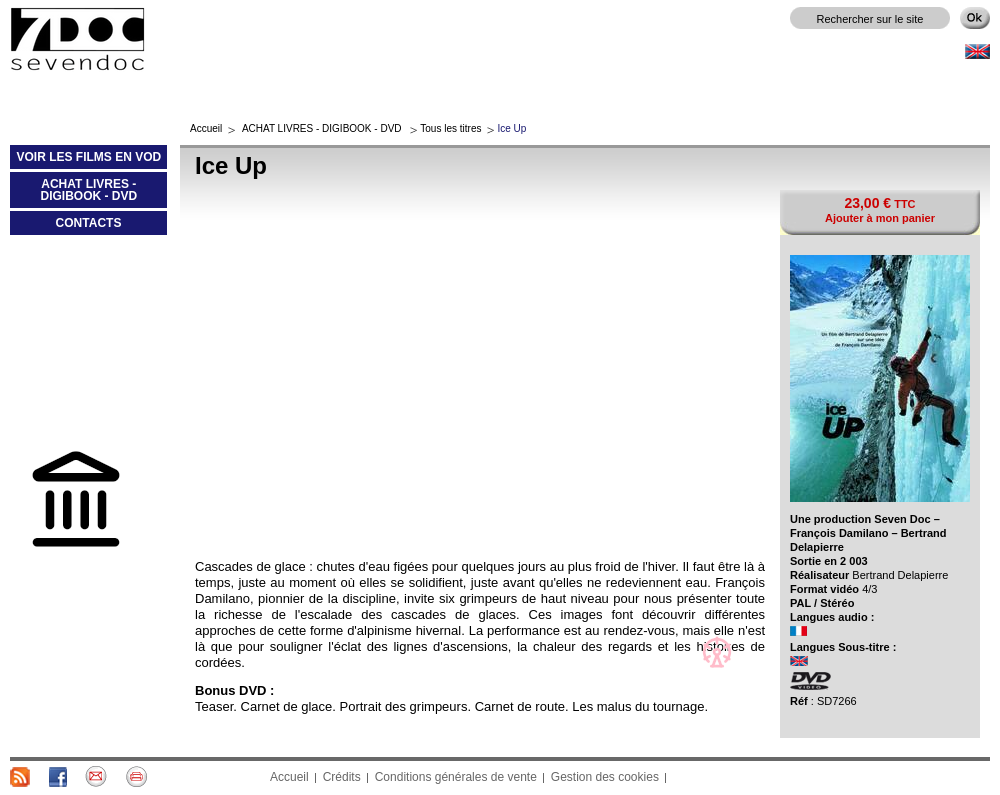 Image resolution: width=1000 pixels, height=795 pixels. I want to click on view nearby landmarks or points of interest, so click(76, 499).